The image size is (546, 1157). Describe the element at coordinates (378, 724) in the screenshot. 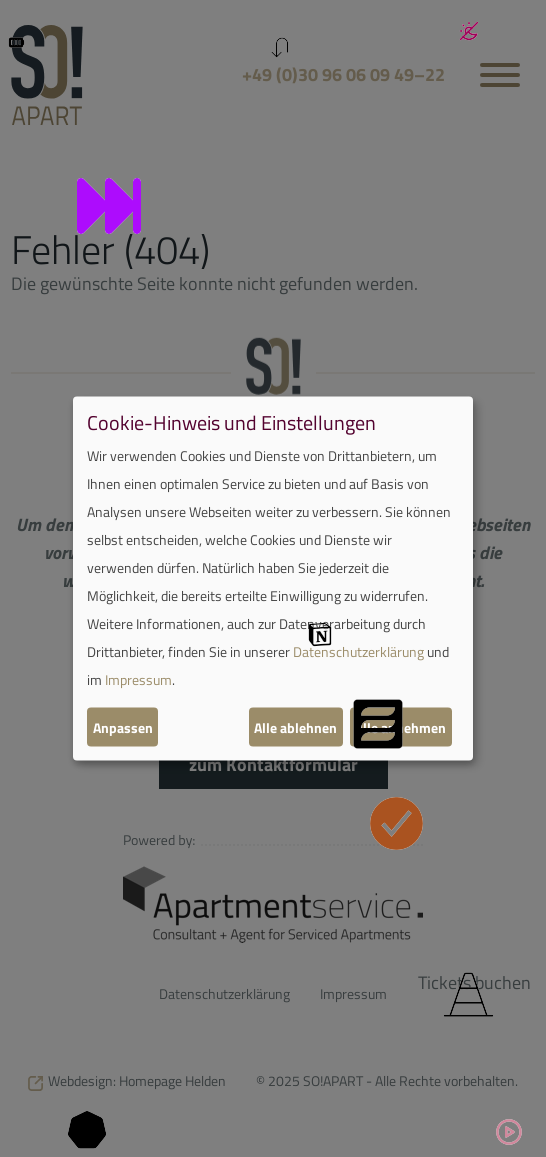

I see `jxl image format logo` at that location.